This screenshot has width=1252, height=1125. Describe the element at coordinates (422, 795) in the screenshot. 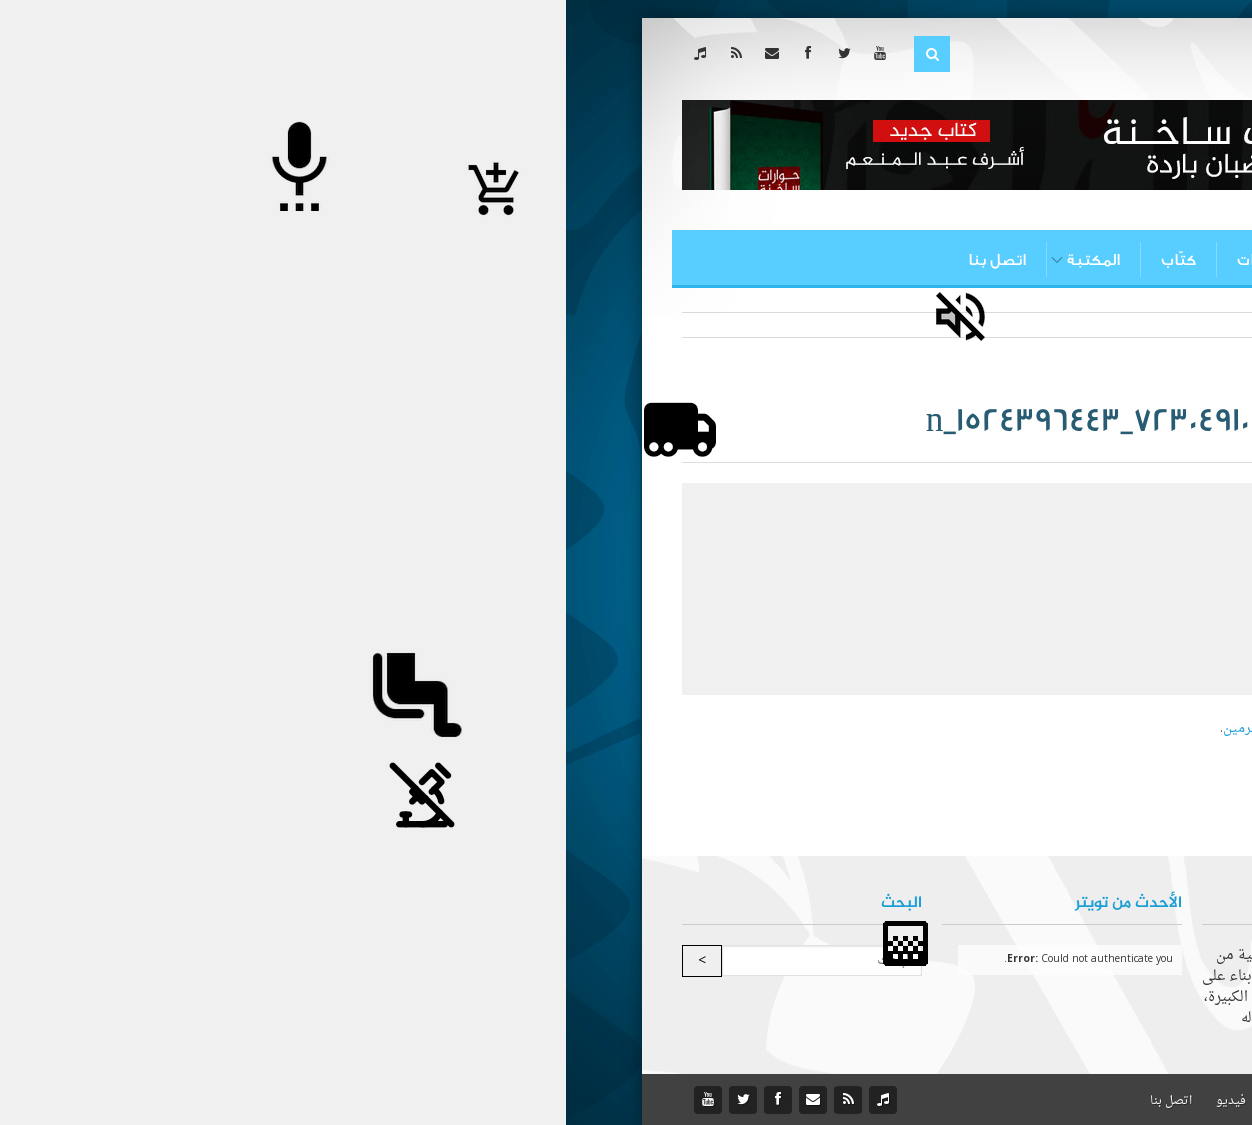

I see `microscope feature disabled` at that location.